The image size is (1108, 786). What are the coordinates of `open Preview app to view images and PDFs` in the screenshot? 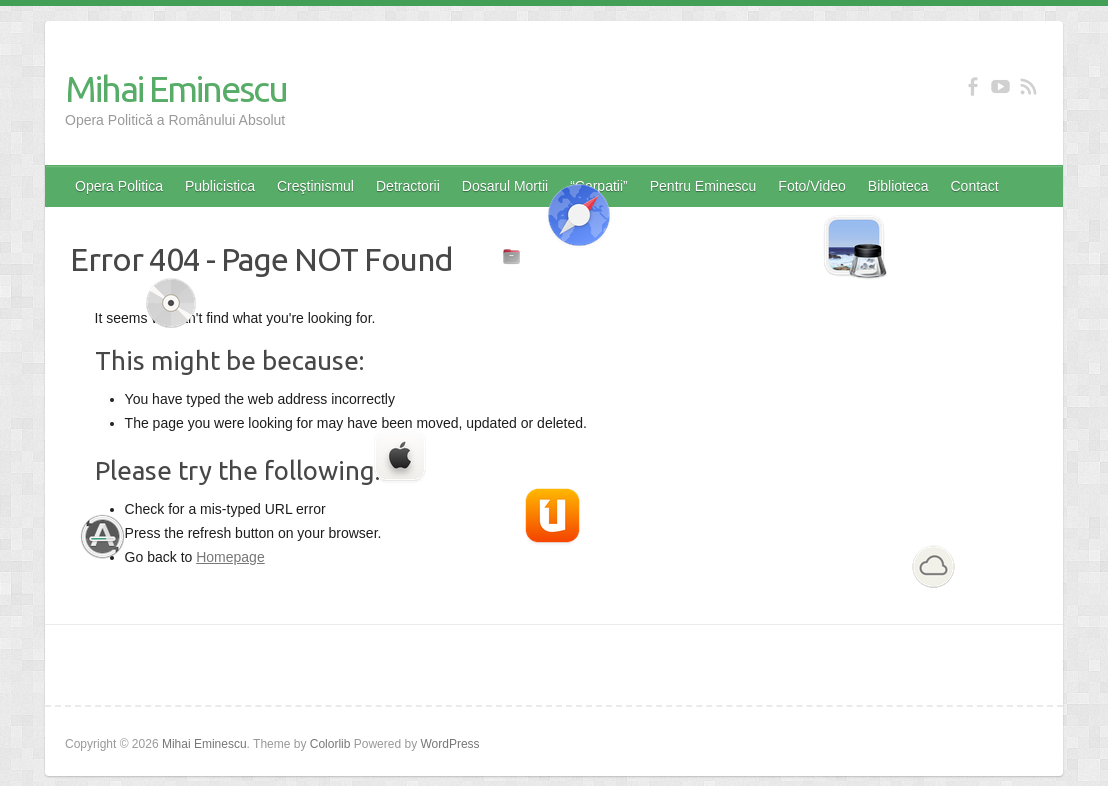 It's located at (854, 245).